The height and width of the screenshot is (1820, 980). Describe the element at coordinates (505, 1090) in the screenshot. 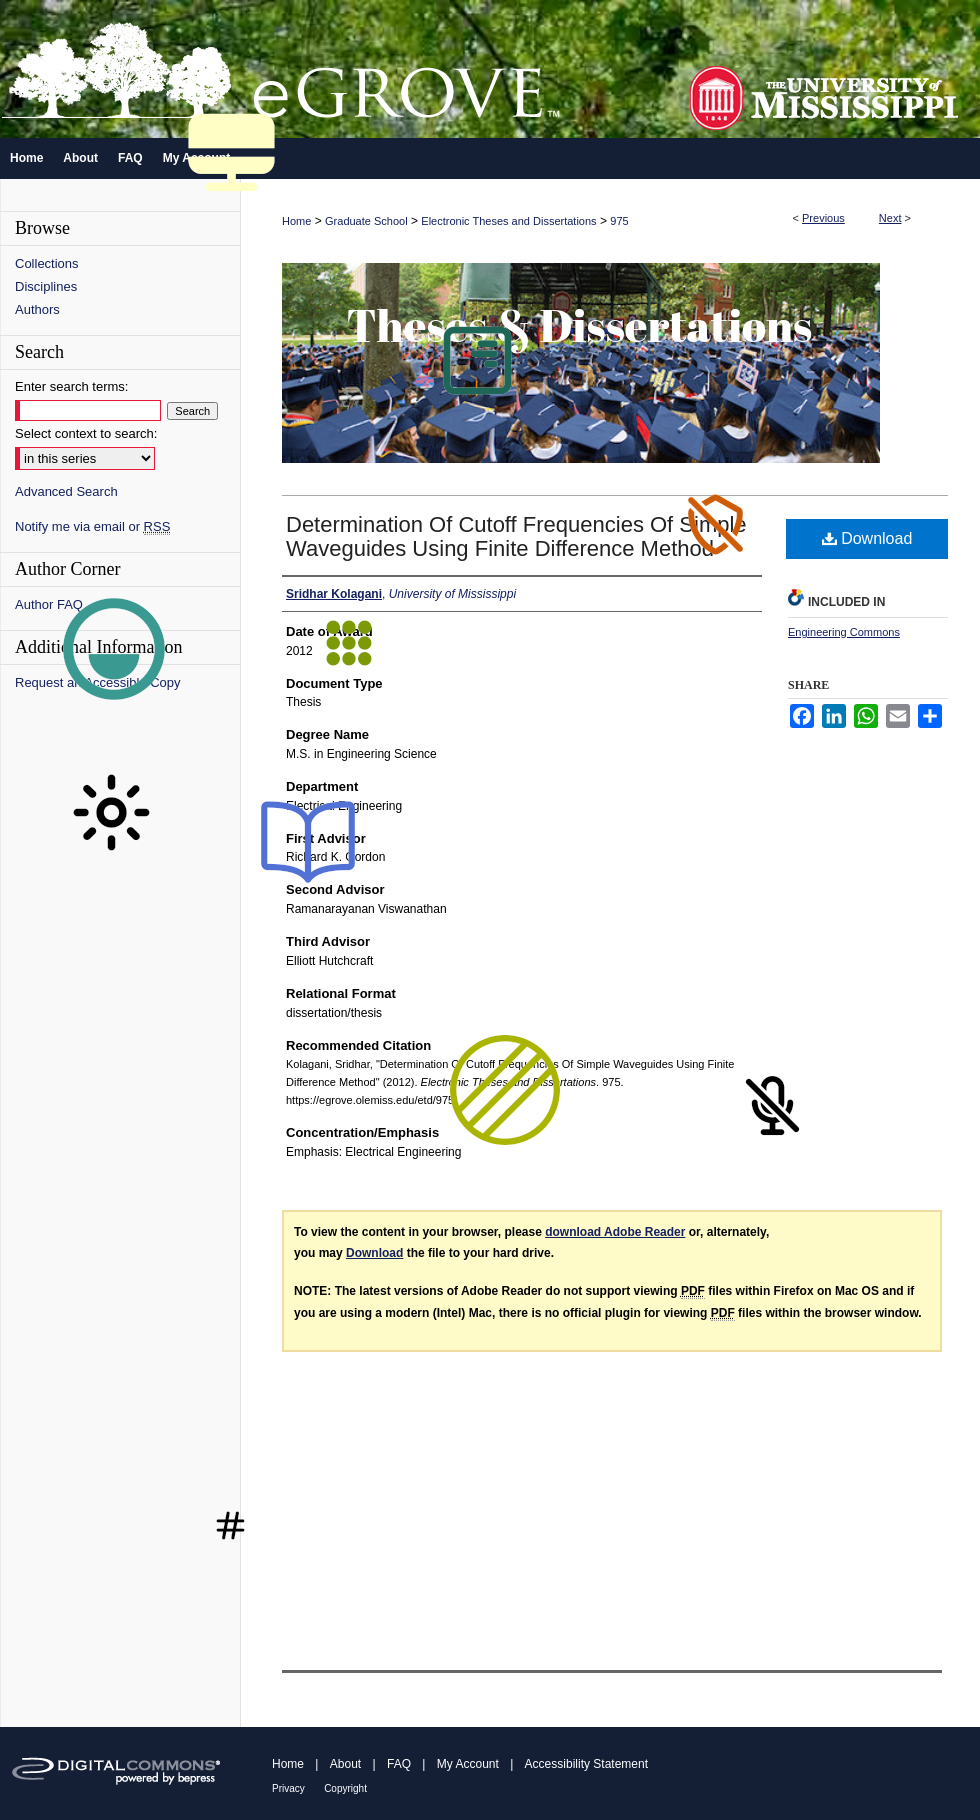

I see `indicates a restricted or prohibited action` at that location.